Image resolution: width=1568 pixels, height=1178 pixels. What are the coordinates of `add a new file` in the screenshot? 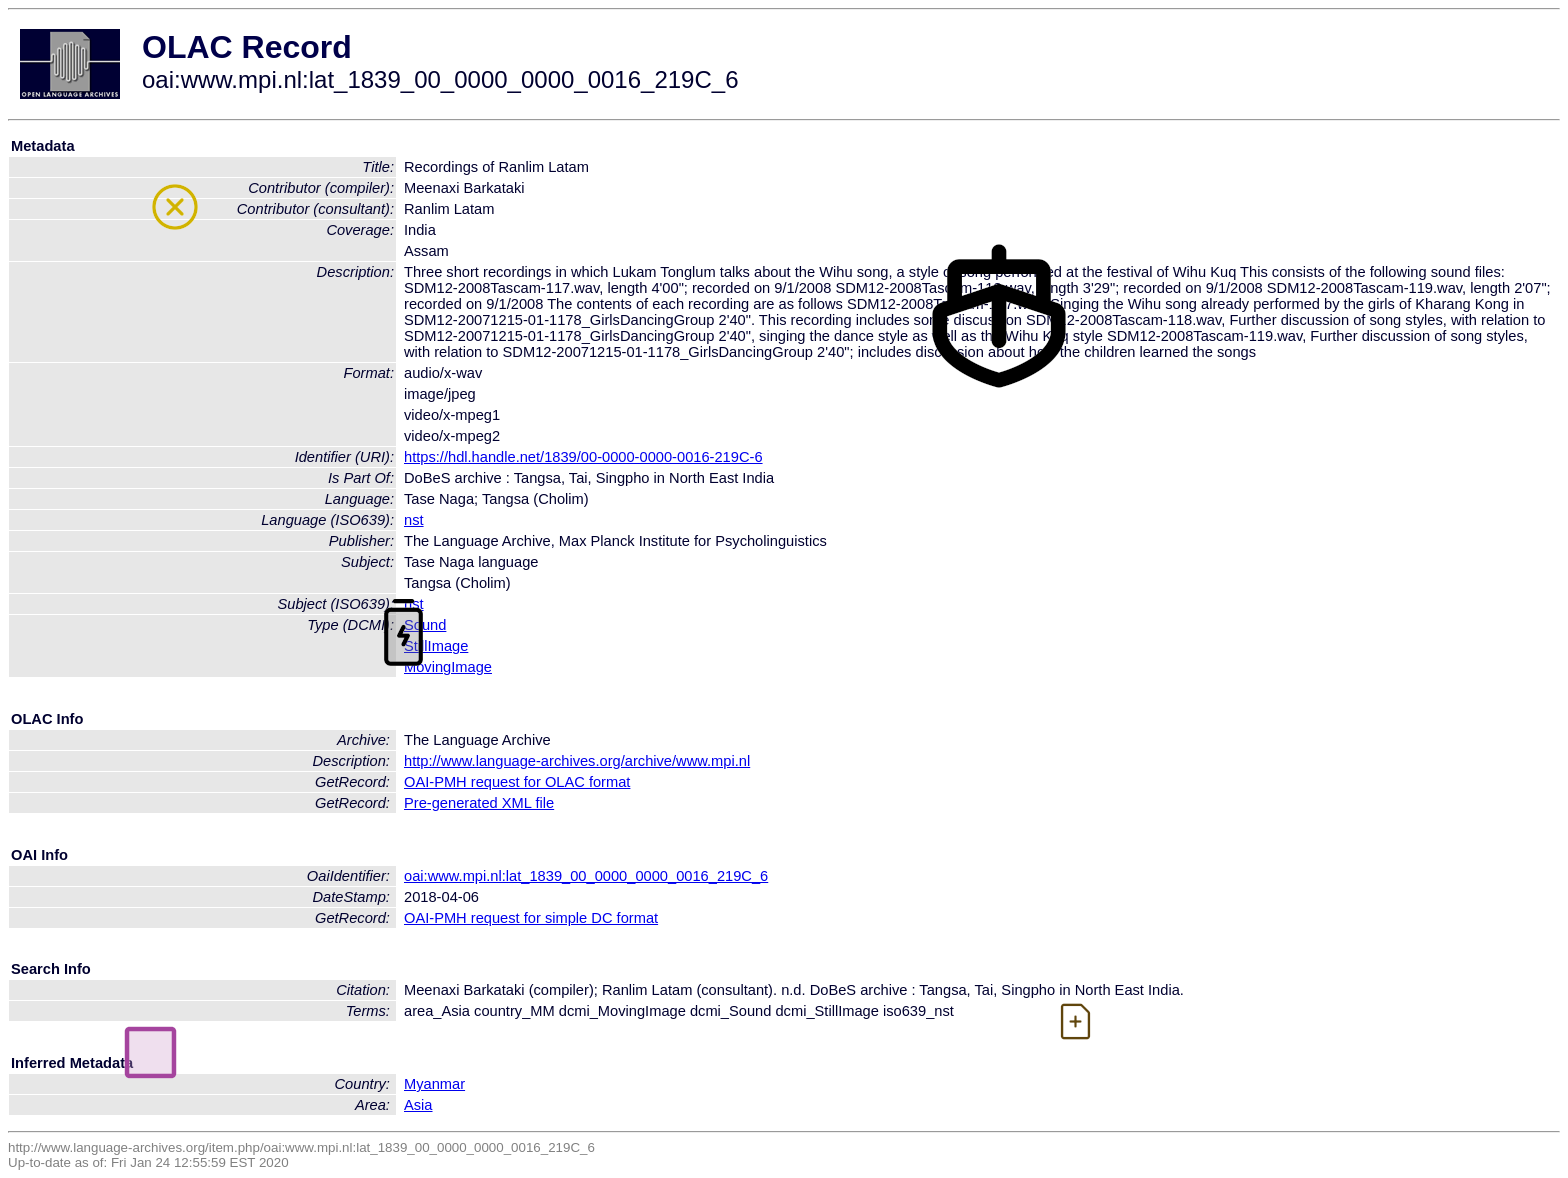 It's located at (1075, 1021).